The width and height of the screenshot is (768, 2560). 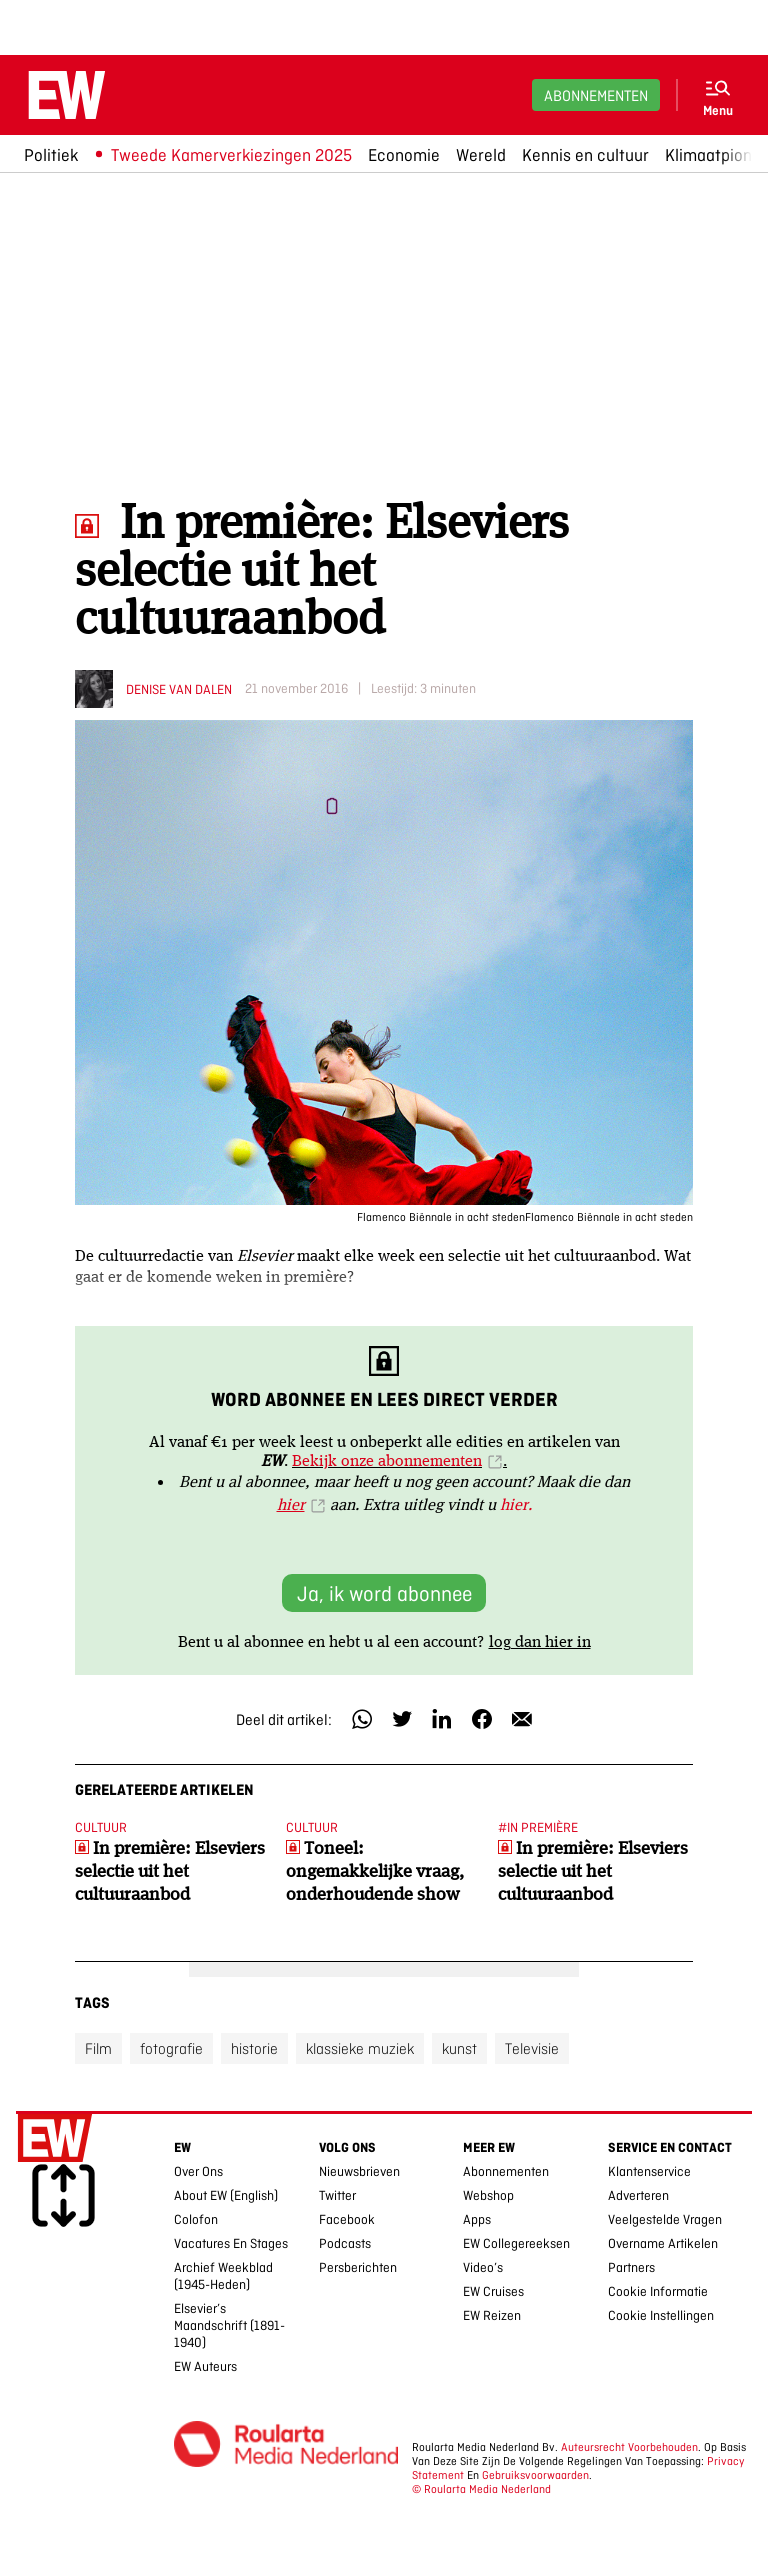 What do you see at coordinates (63, 2195) in the screenshot?
I see `switch to tall or portrait viewport mode` at bounding box center [63, 2195].